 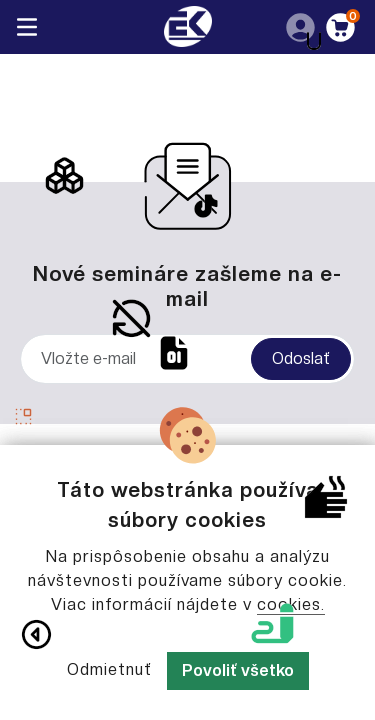 What do you see at coordinates (64, 175) in the screenshot?
I see `view inventory or packages` at bounding box center [64, 175].